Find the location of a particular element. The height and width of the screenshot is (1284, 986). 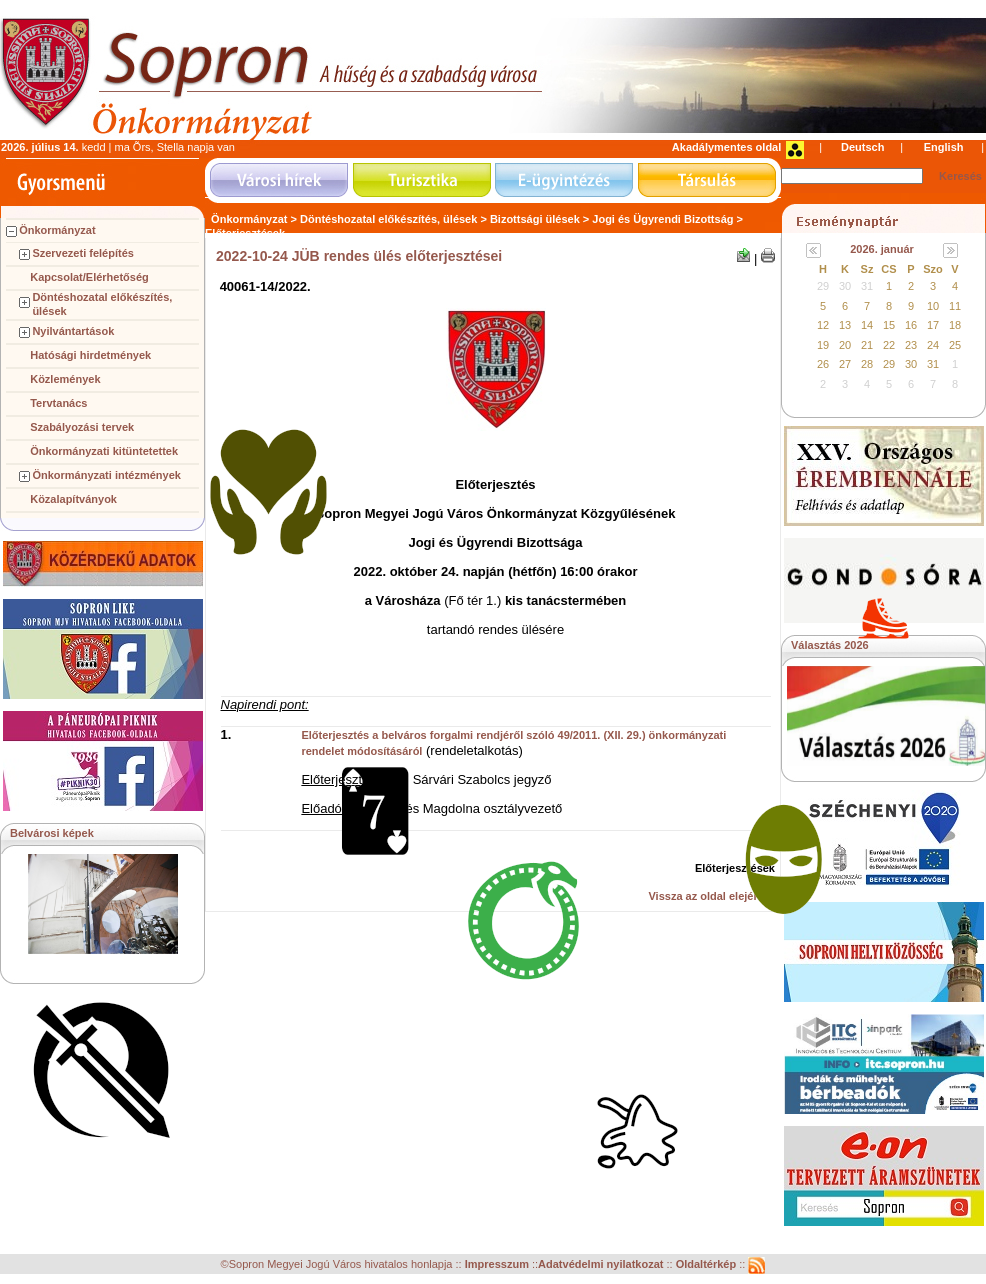

slime or goo enemy in a game interface is located at coordinates (637, 1131).